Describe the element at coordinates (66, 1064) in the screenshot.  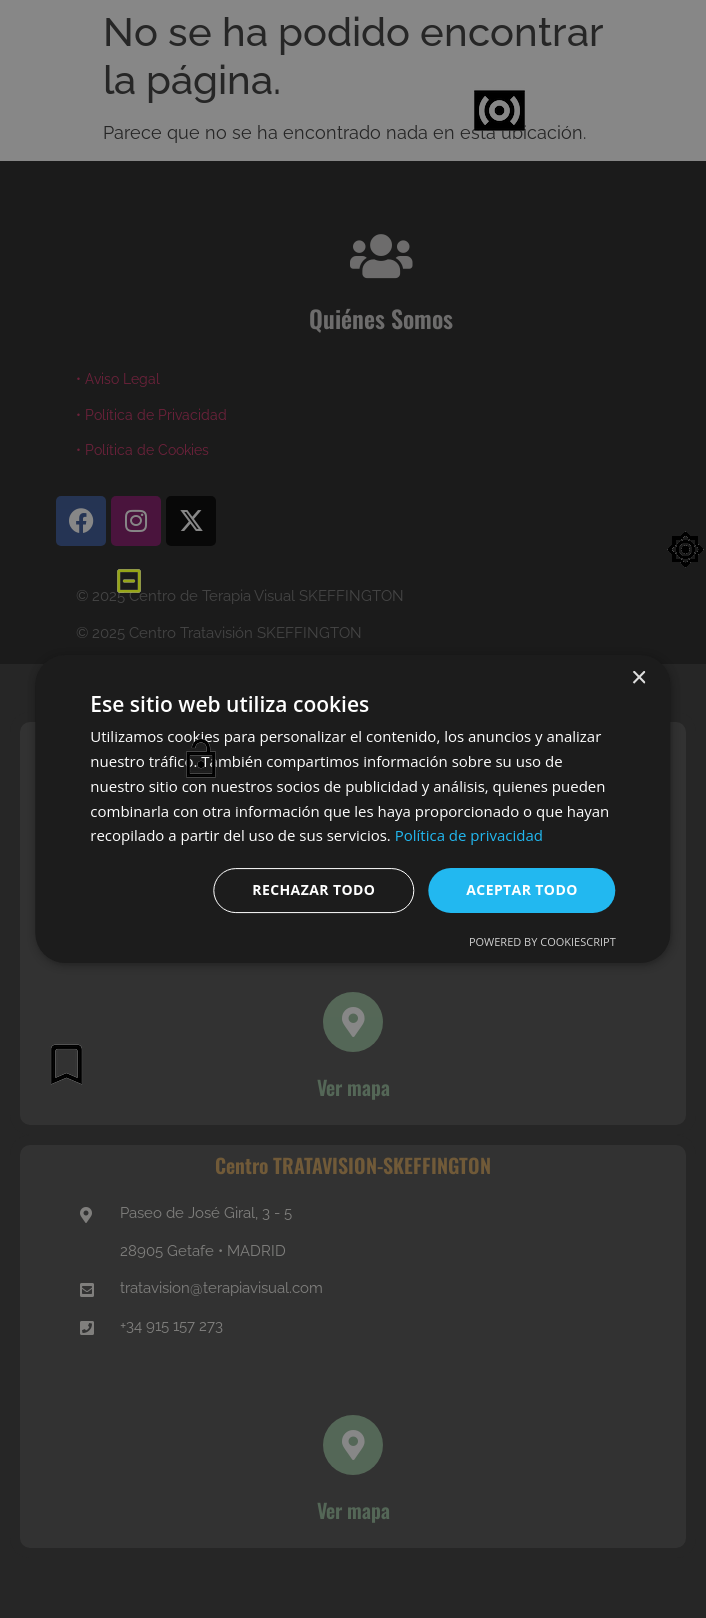
I see `save this item for later` at that location.